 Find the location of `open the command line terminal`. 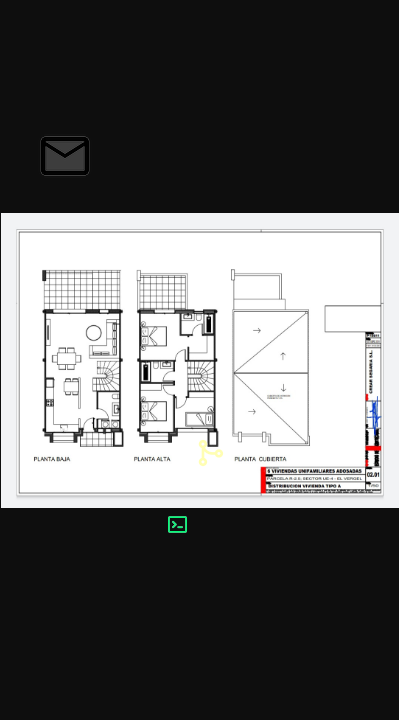

open the command line terminal is located at coordinates (177, 524).